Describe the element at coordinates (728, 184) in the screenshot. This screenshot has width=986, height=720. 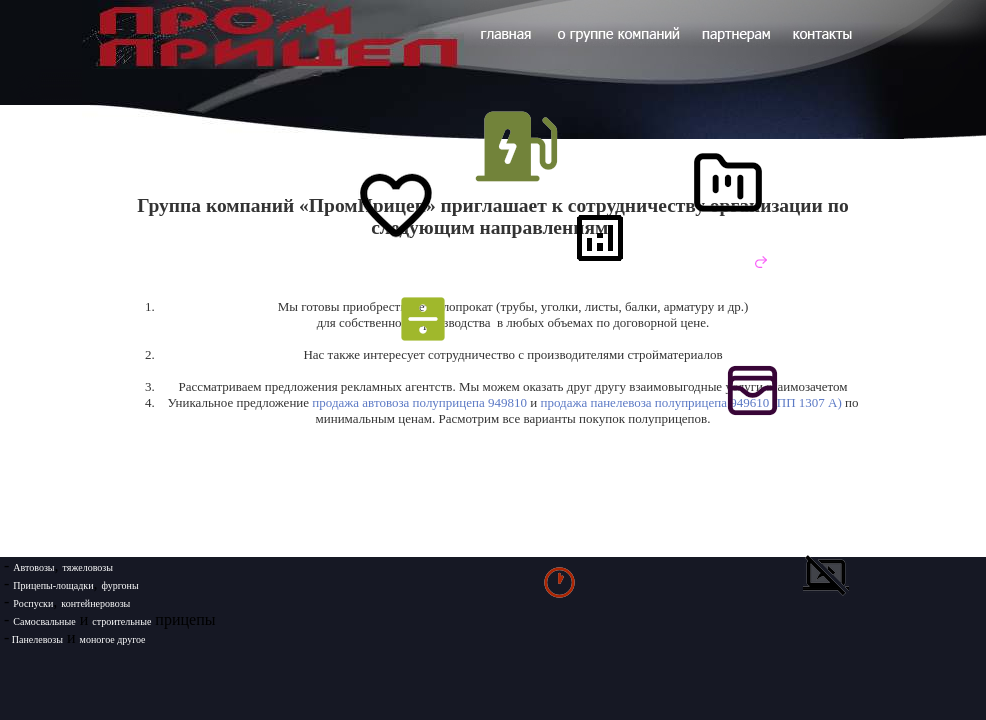
I see `open kanban board folder` at that location.